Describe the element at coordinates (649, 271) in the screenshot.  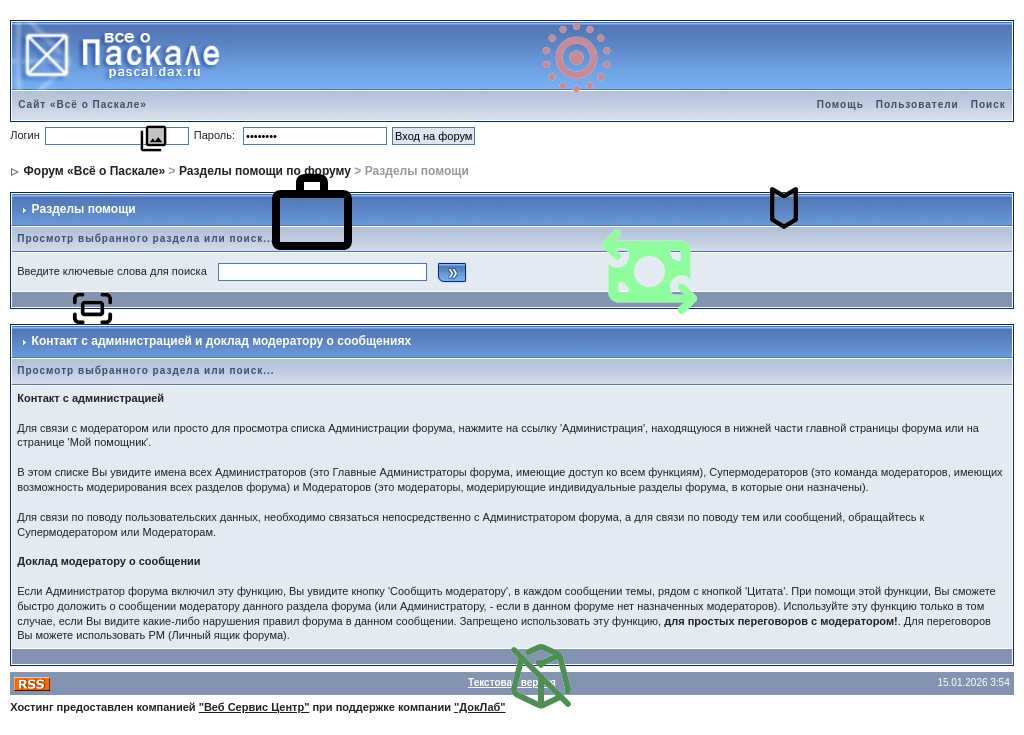
I see `transfer money between accounts` at that location.